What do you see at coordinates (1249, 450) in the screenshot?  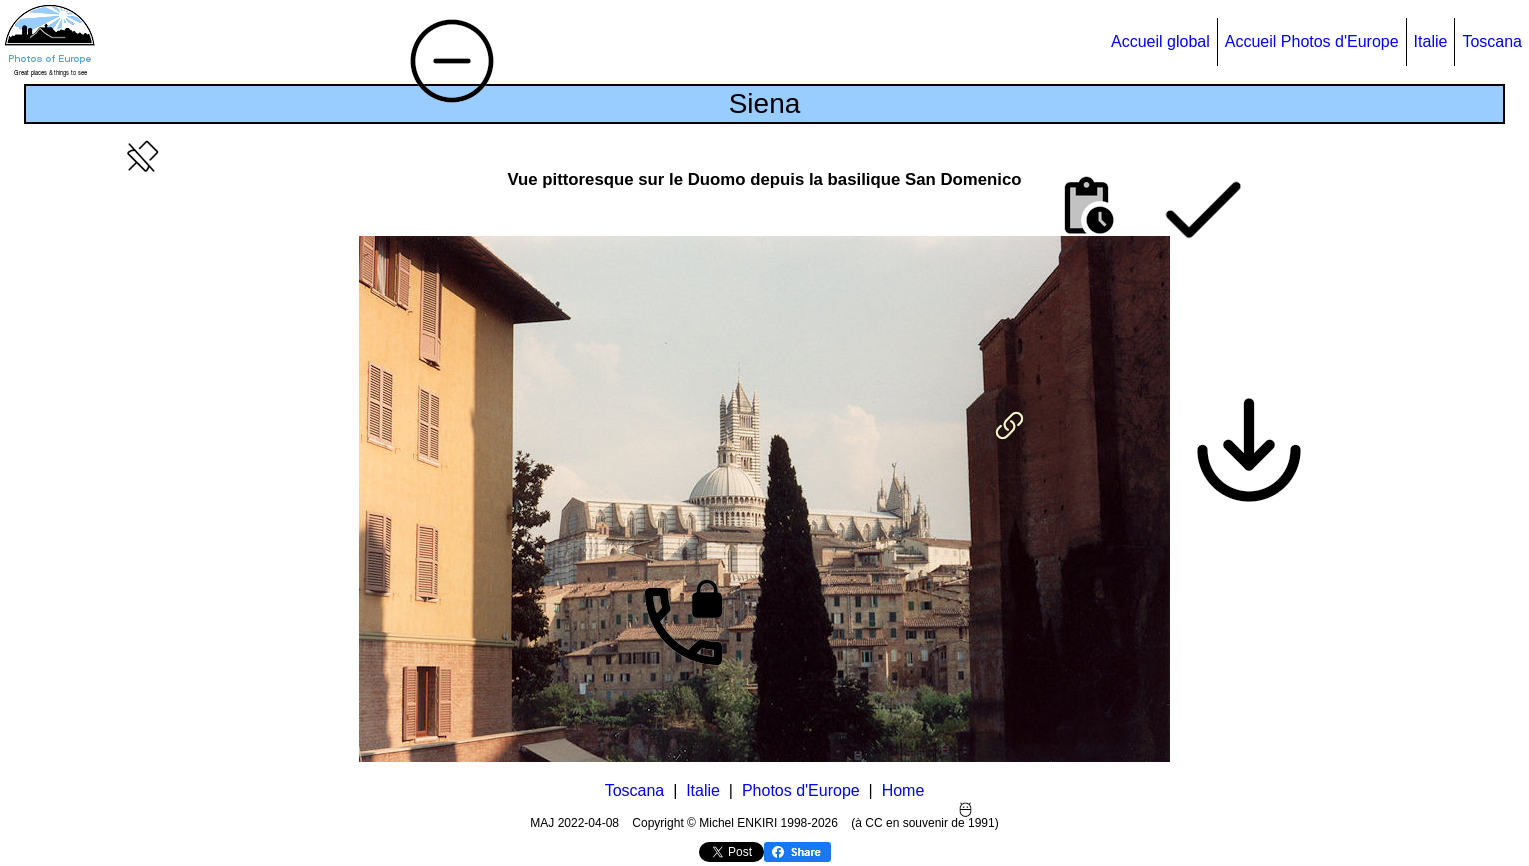 I see `download file to device` at bounding box center [1249, 450].